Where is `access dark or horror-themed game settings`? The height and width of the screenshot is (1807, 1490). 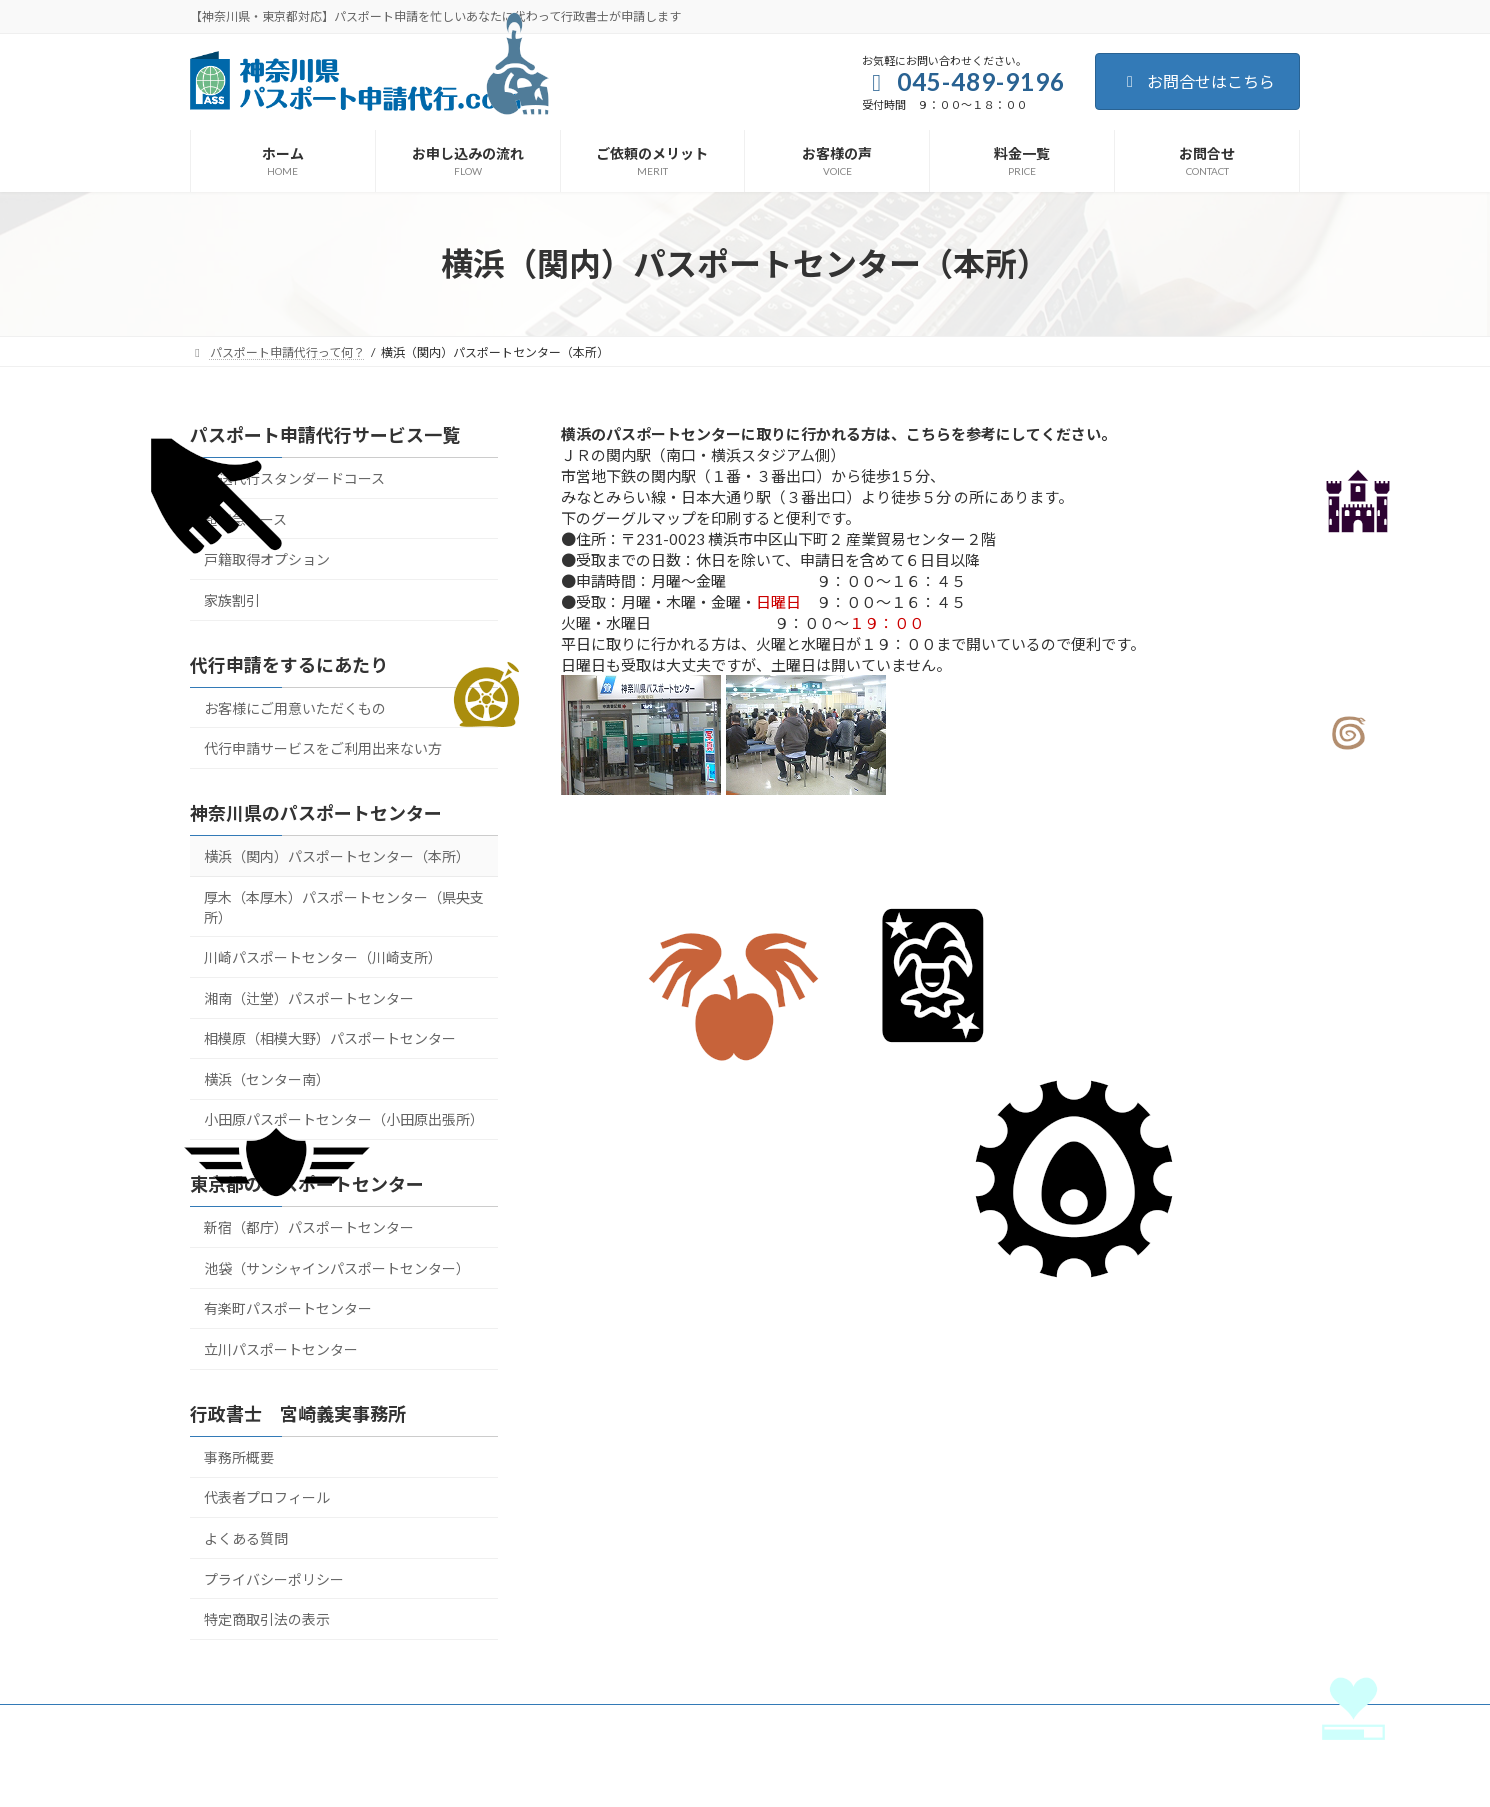 access dark or horror-themed game settings is located at coordinates (515, 63).